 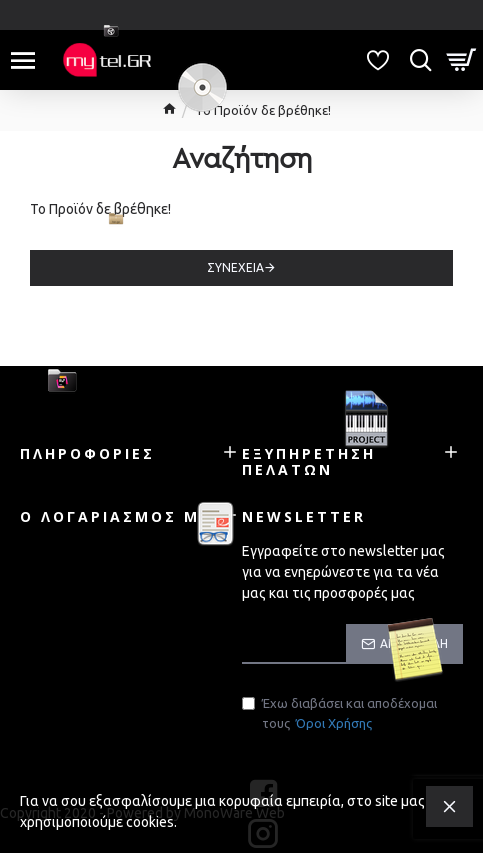 What do you see at coordinates (366, 419) in the screenshot?
I see `open a Logic Pro or GarageBand project file` at bounding box center [366, 419].